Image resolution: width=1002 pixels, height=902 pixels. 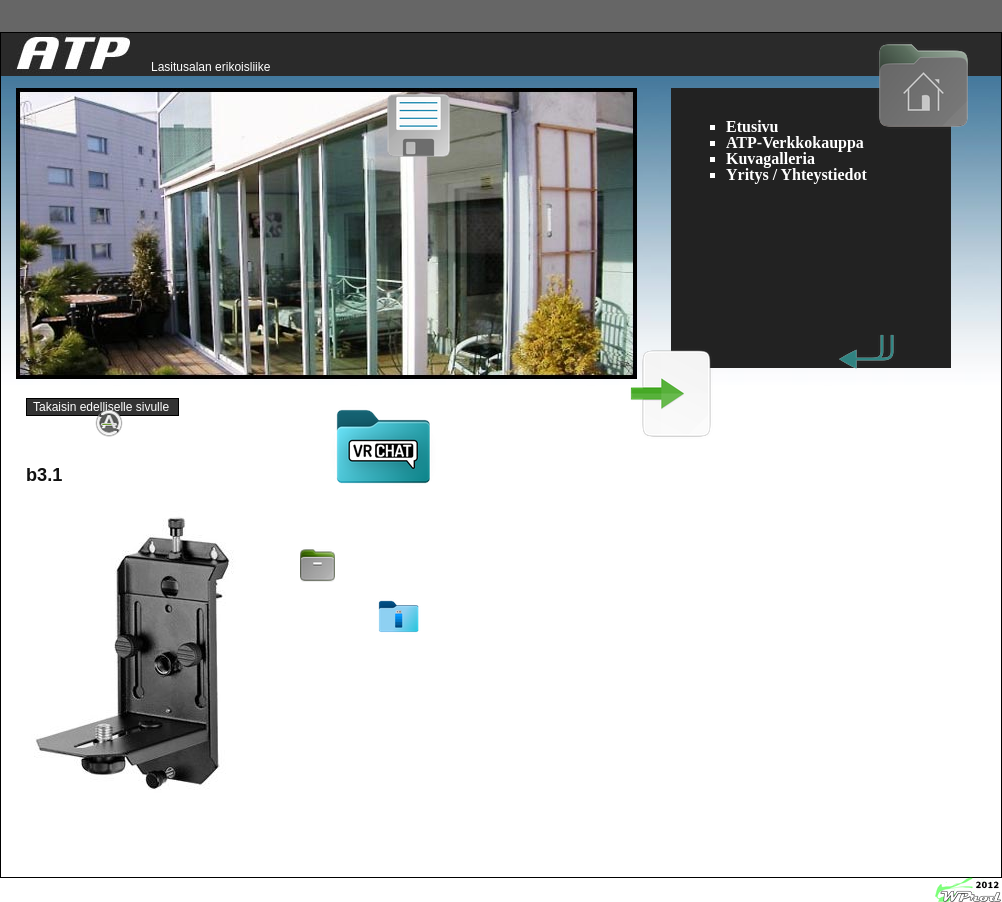 I want to click on reply all to an email message, so click(x=865, y=351).